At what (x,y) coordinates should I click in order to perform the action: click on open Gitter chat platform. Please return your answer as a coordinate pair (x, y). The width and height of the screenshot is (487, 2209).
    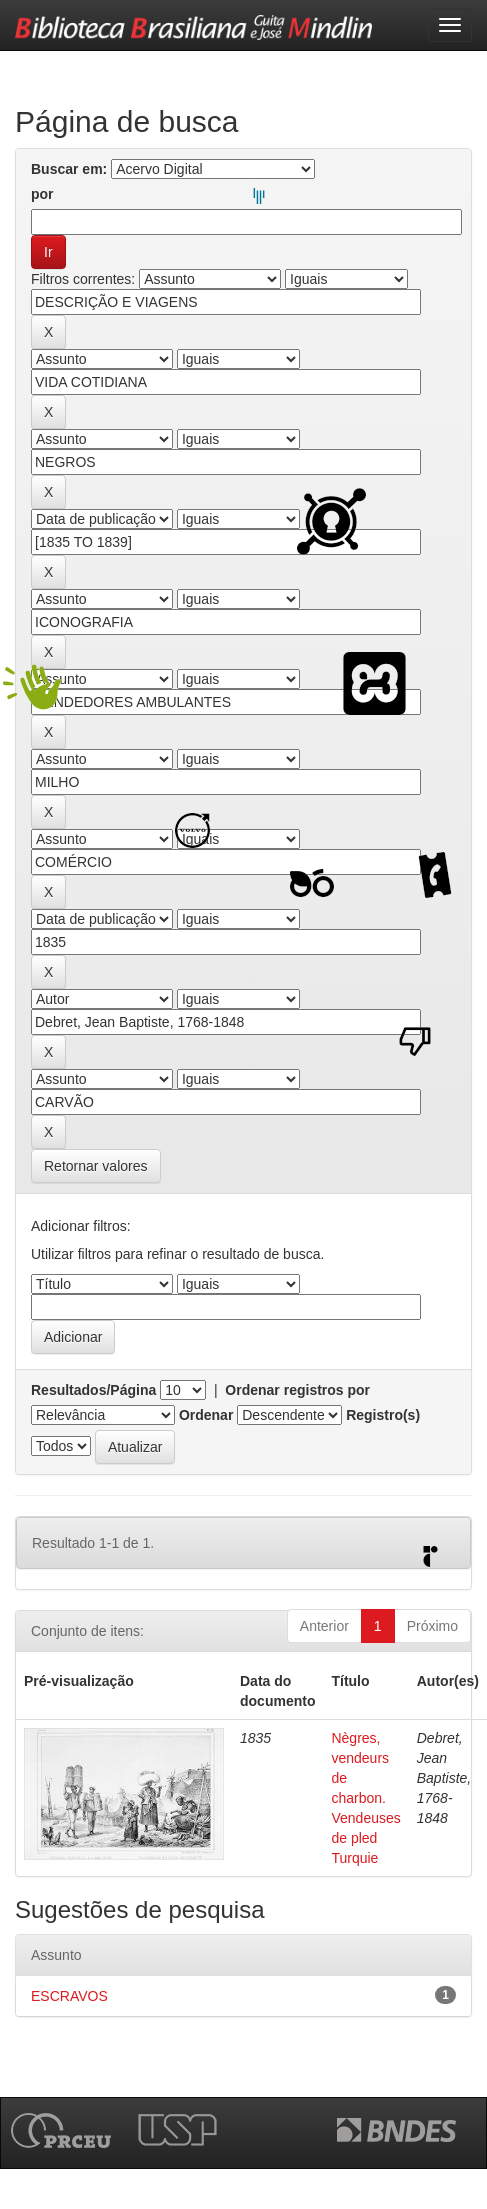
    Looking at the image, I should click on (259, 196).